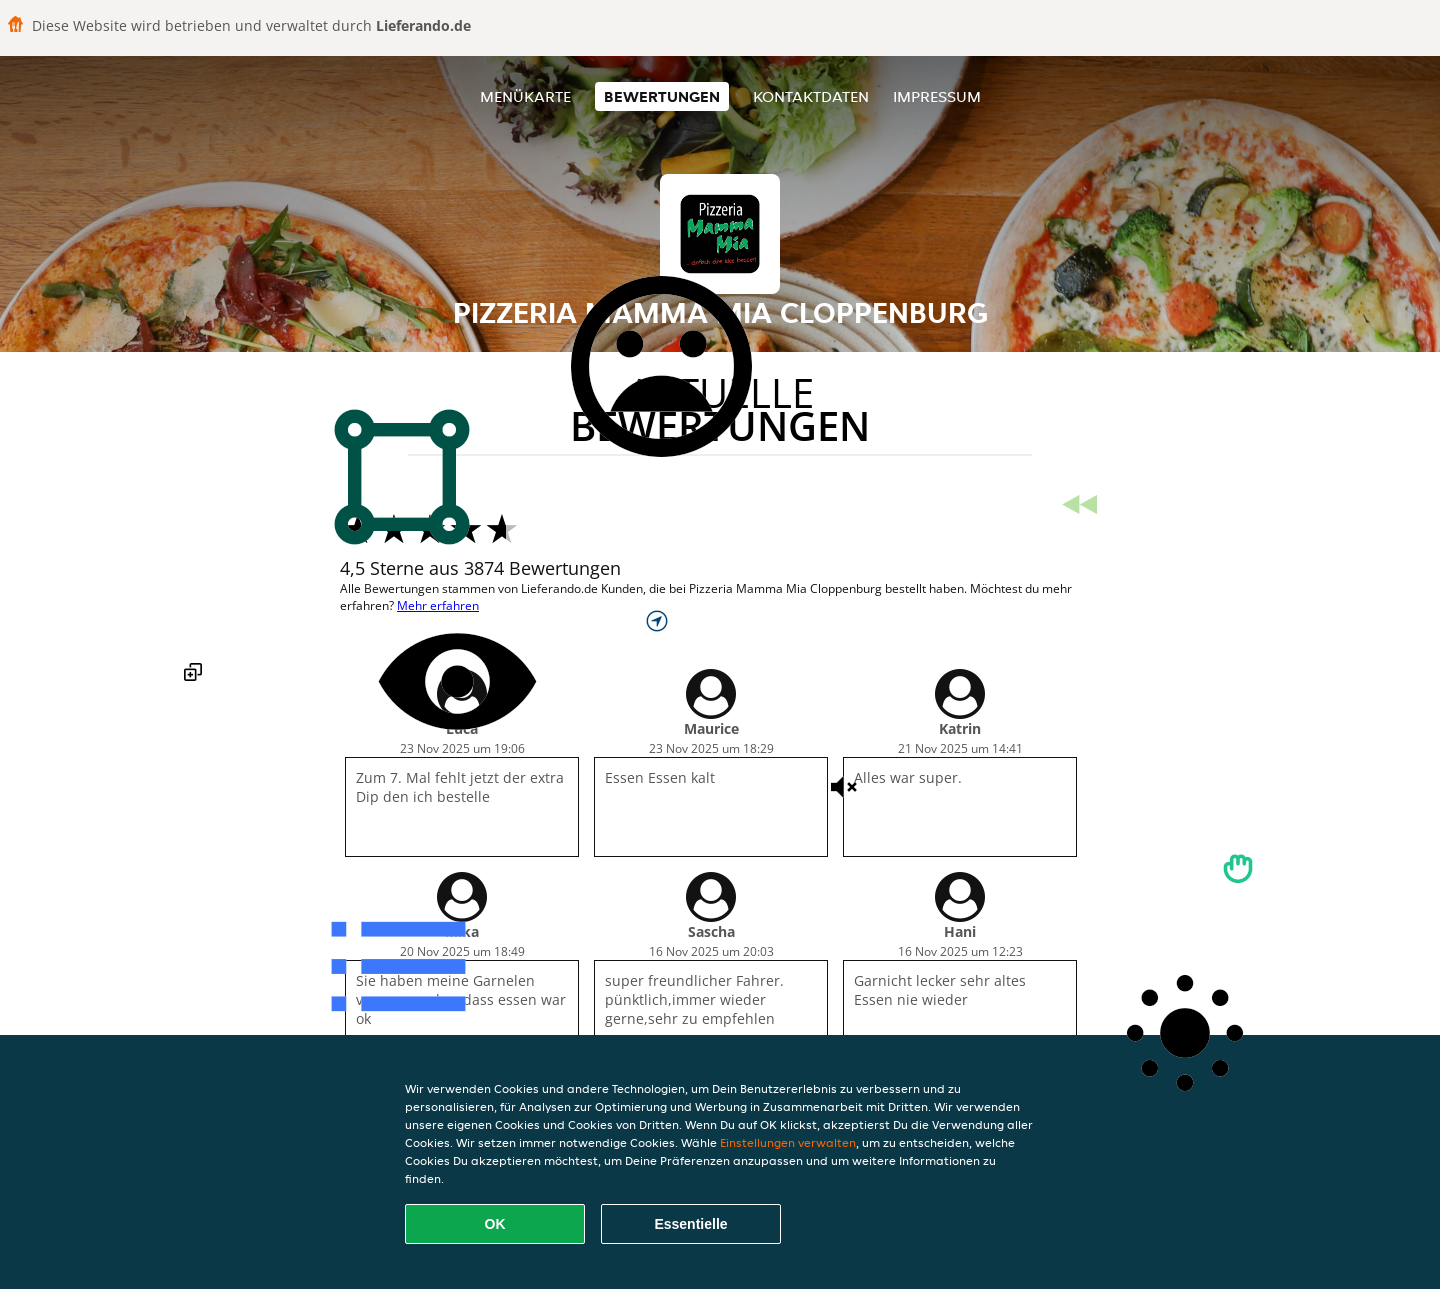 Image resolution: width=1440 pixels, height=1289 pixels. I want to click on tap to navigate to this location, so click(657, 621).